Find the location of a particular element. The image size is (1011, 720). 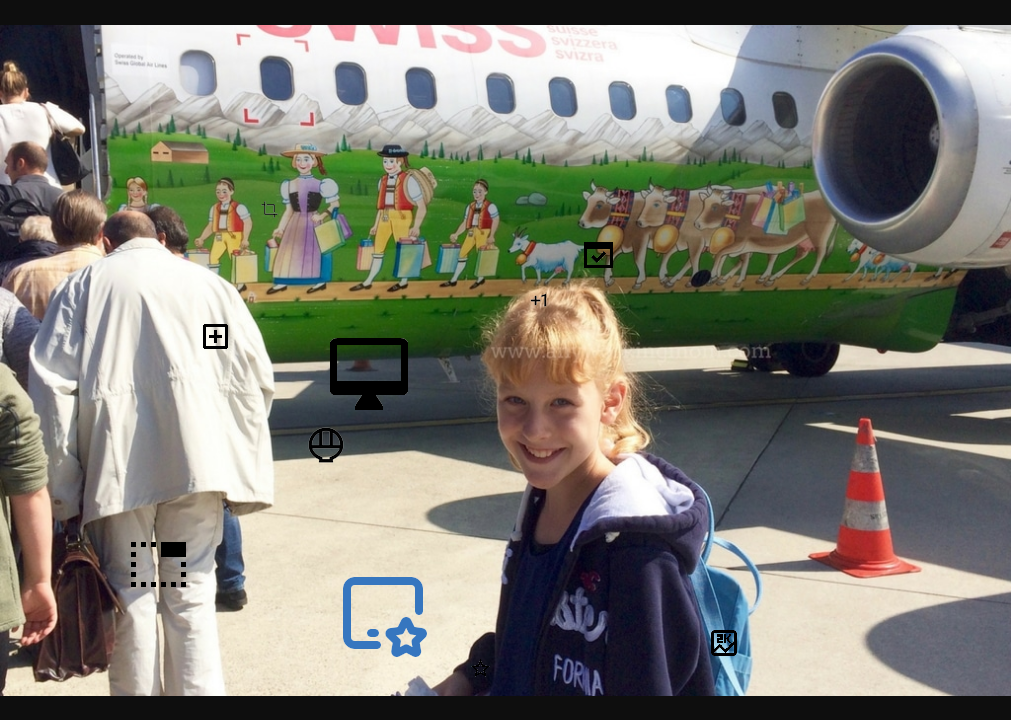

access desktop or computer settings is located at coordinates (369, 374).